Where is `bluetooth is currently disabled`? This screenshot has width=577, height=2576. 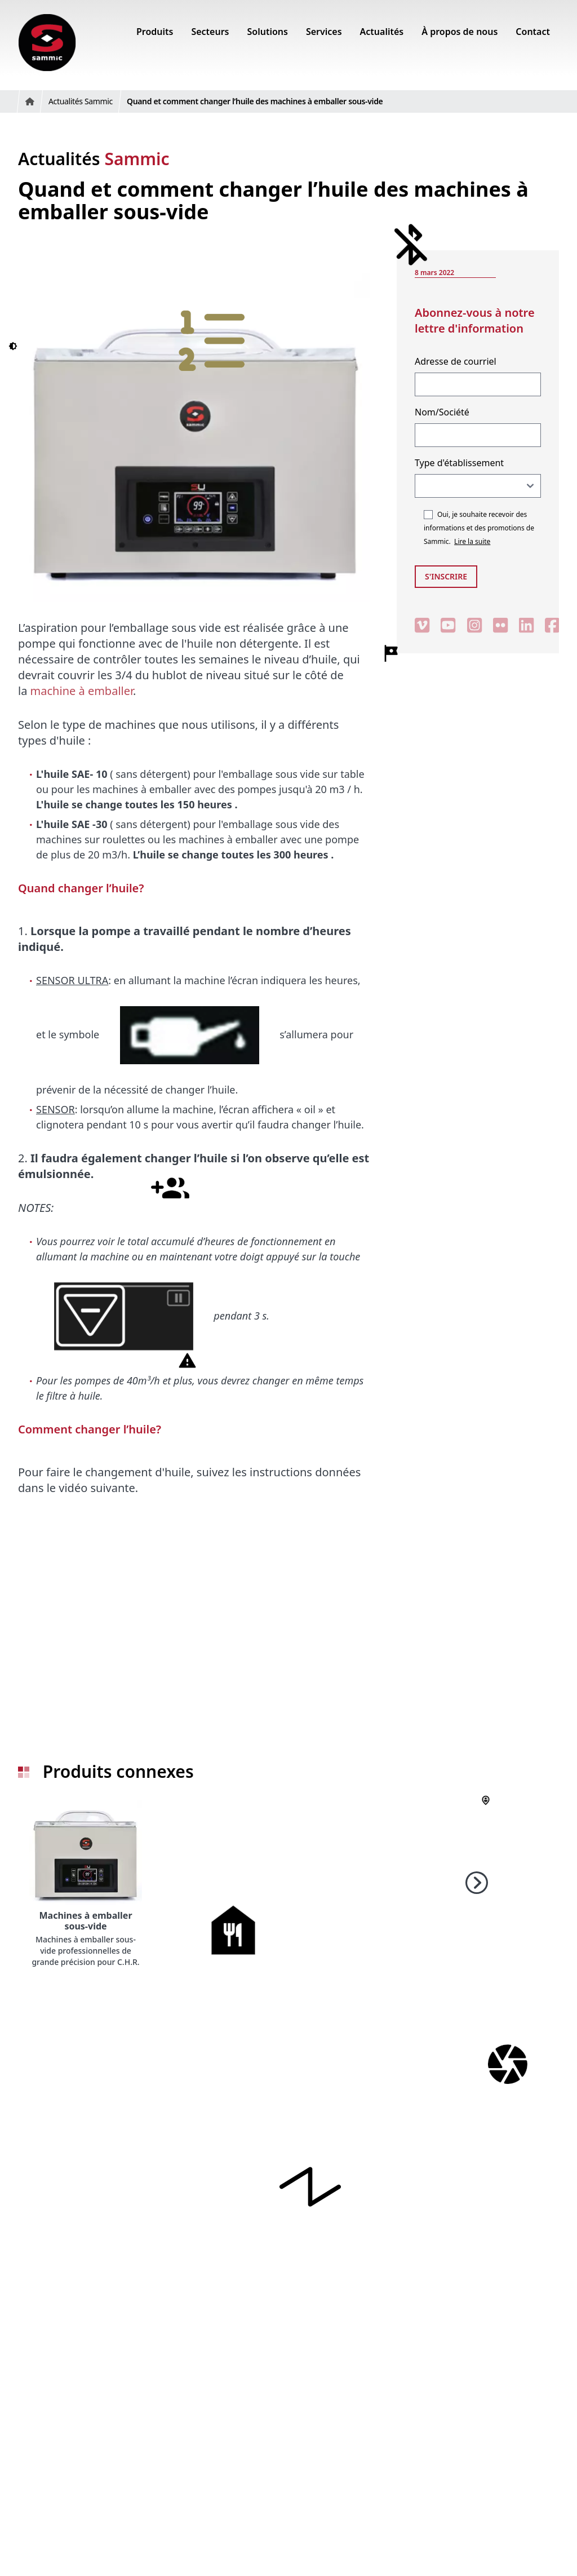 bluetooth is currently disabled is located at coordinates (411, 245).